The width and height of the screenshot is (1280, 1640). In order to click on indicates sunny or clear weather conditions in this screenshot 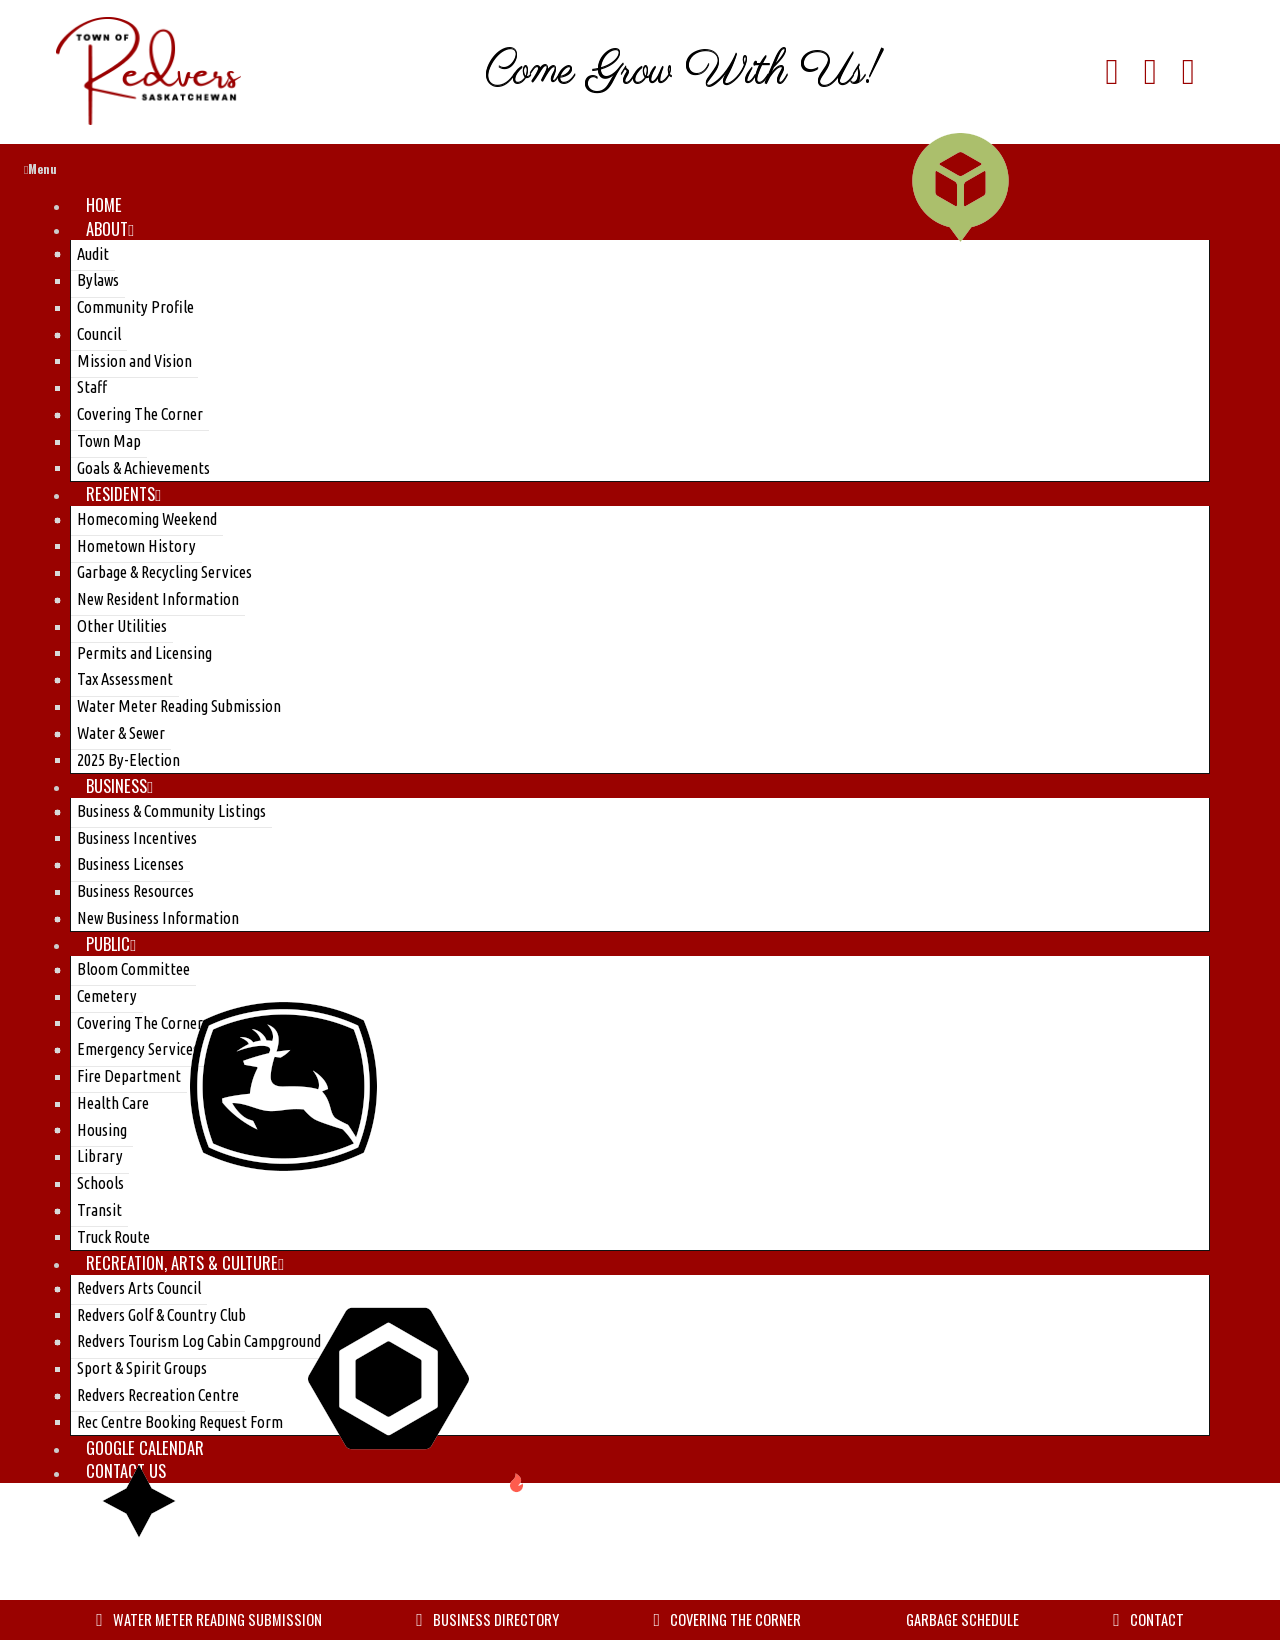, I will do `click(139, 1501)`.